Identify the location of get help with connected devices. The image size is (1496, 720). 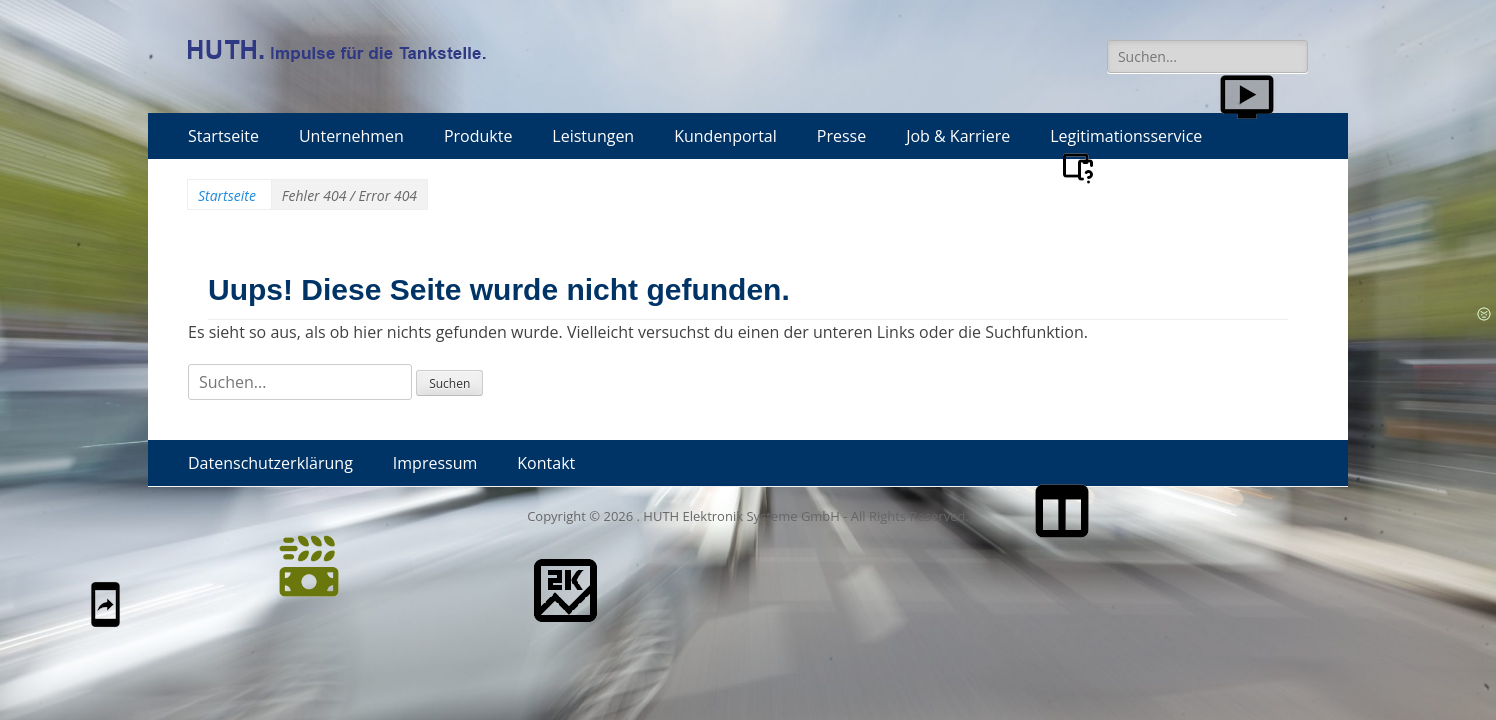
(1078, 167).